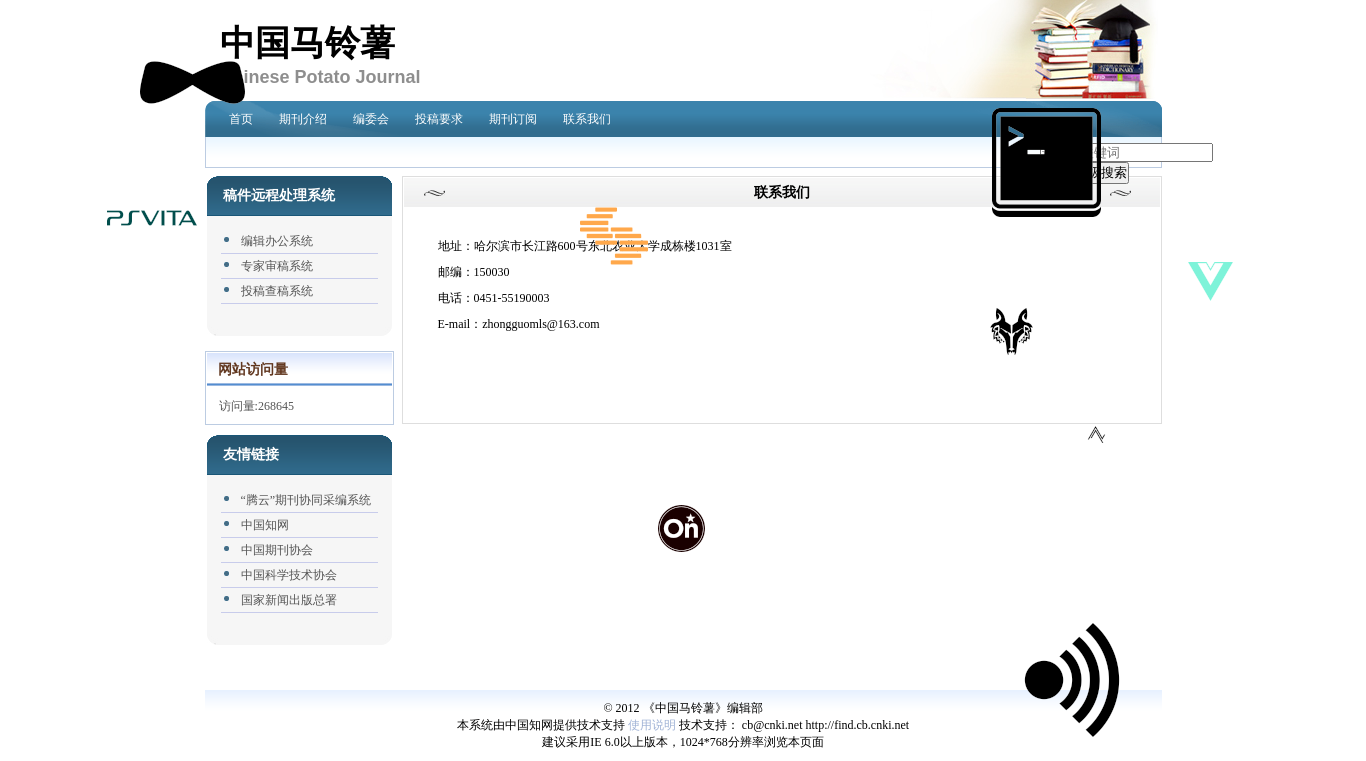 The width and height of the screenshot is (1366, 761). I want to click on think peaks brand logo, so click(1096, 434).